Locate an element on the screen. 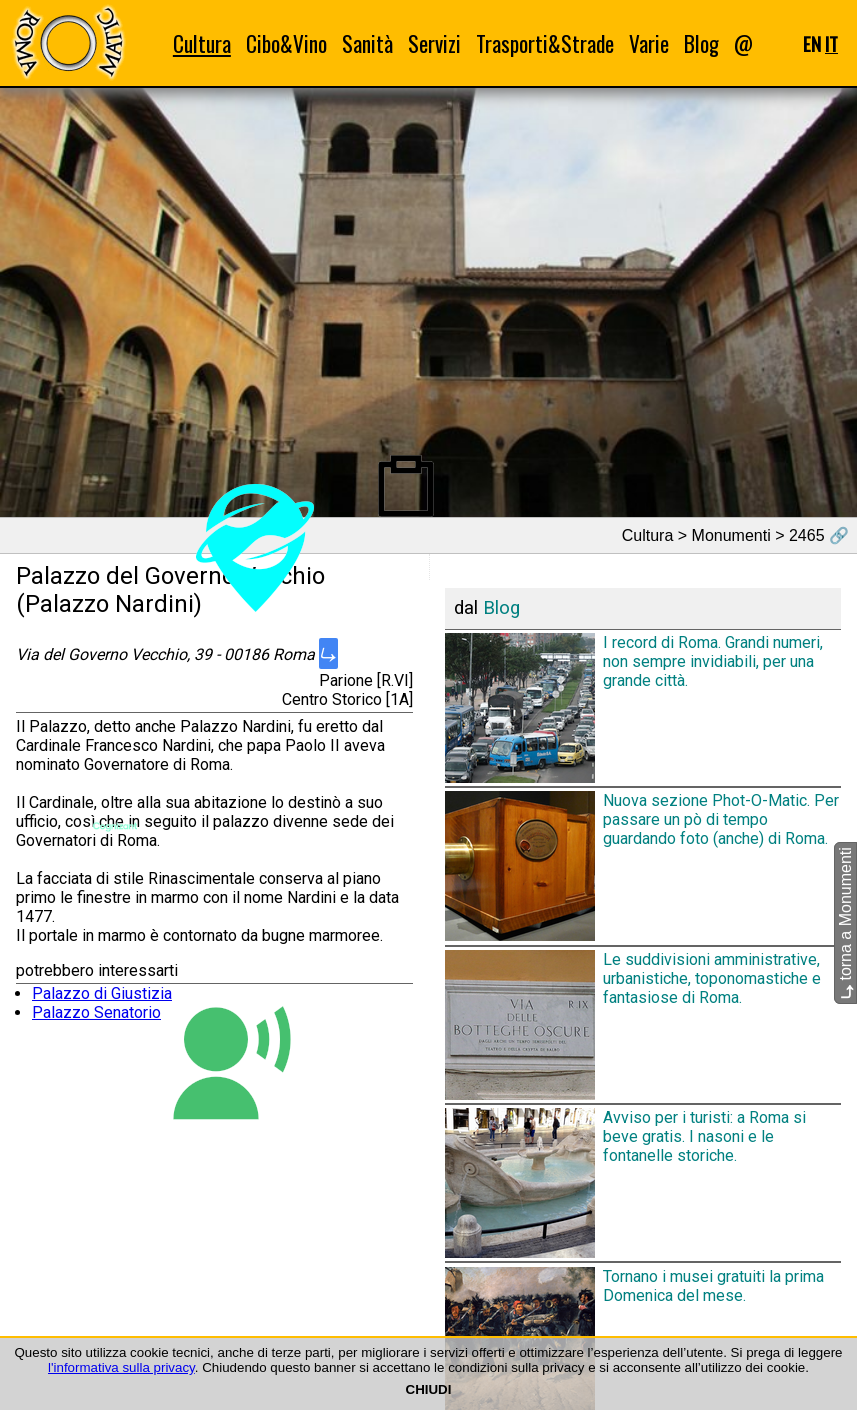  link to Cognizant services or website is located at coordinates (115, 827).